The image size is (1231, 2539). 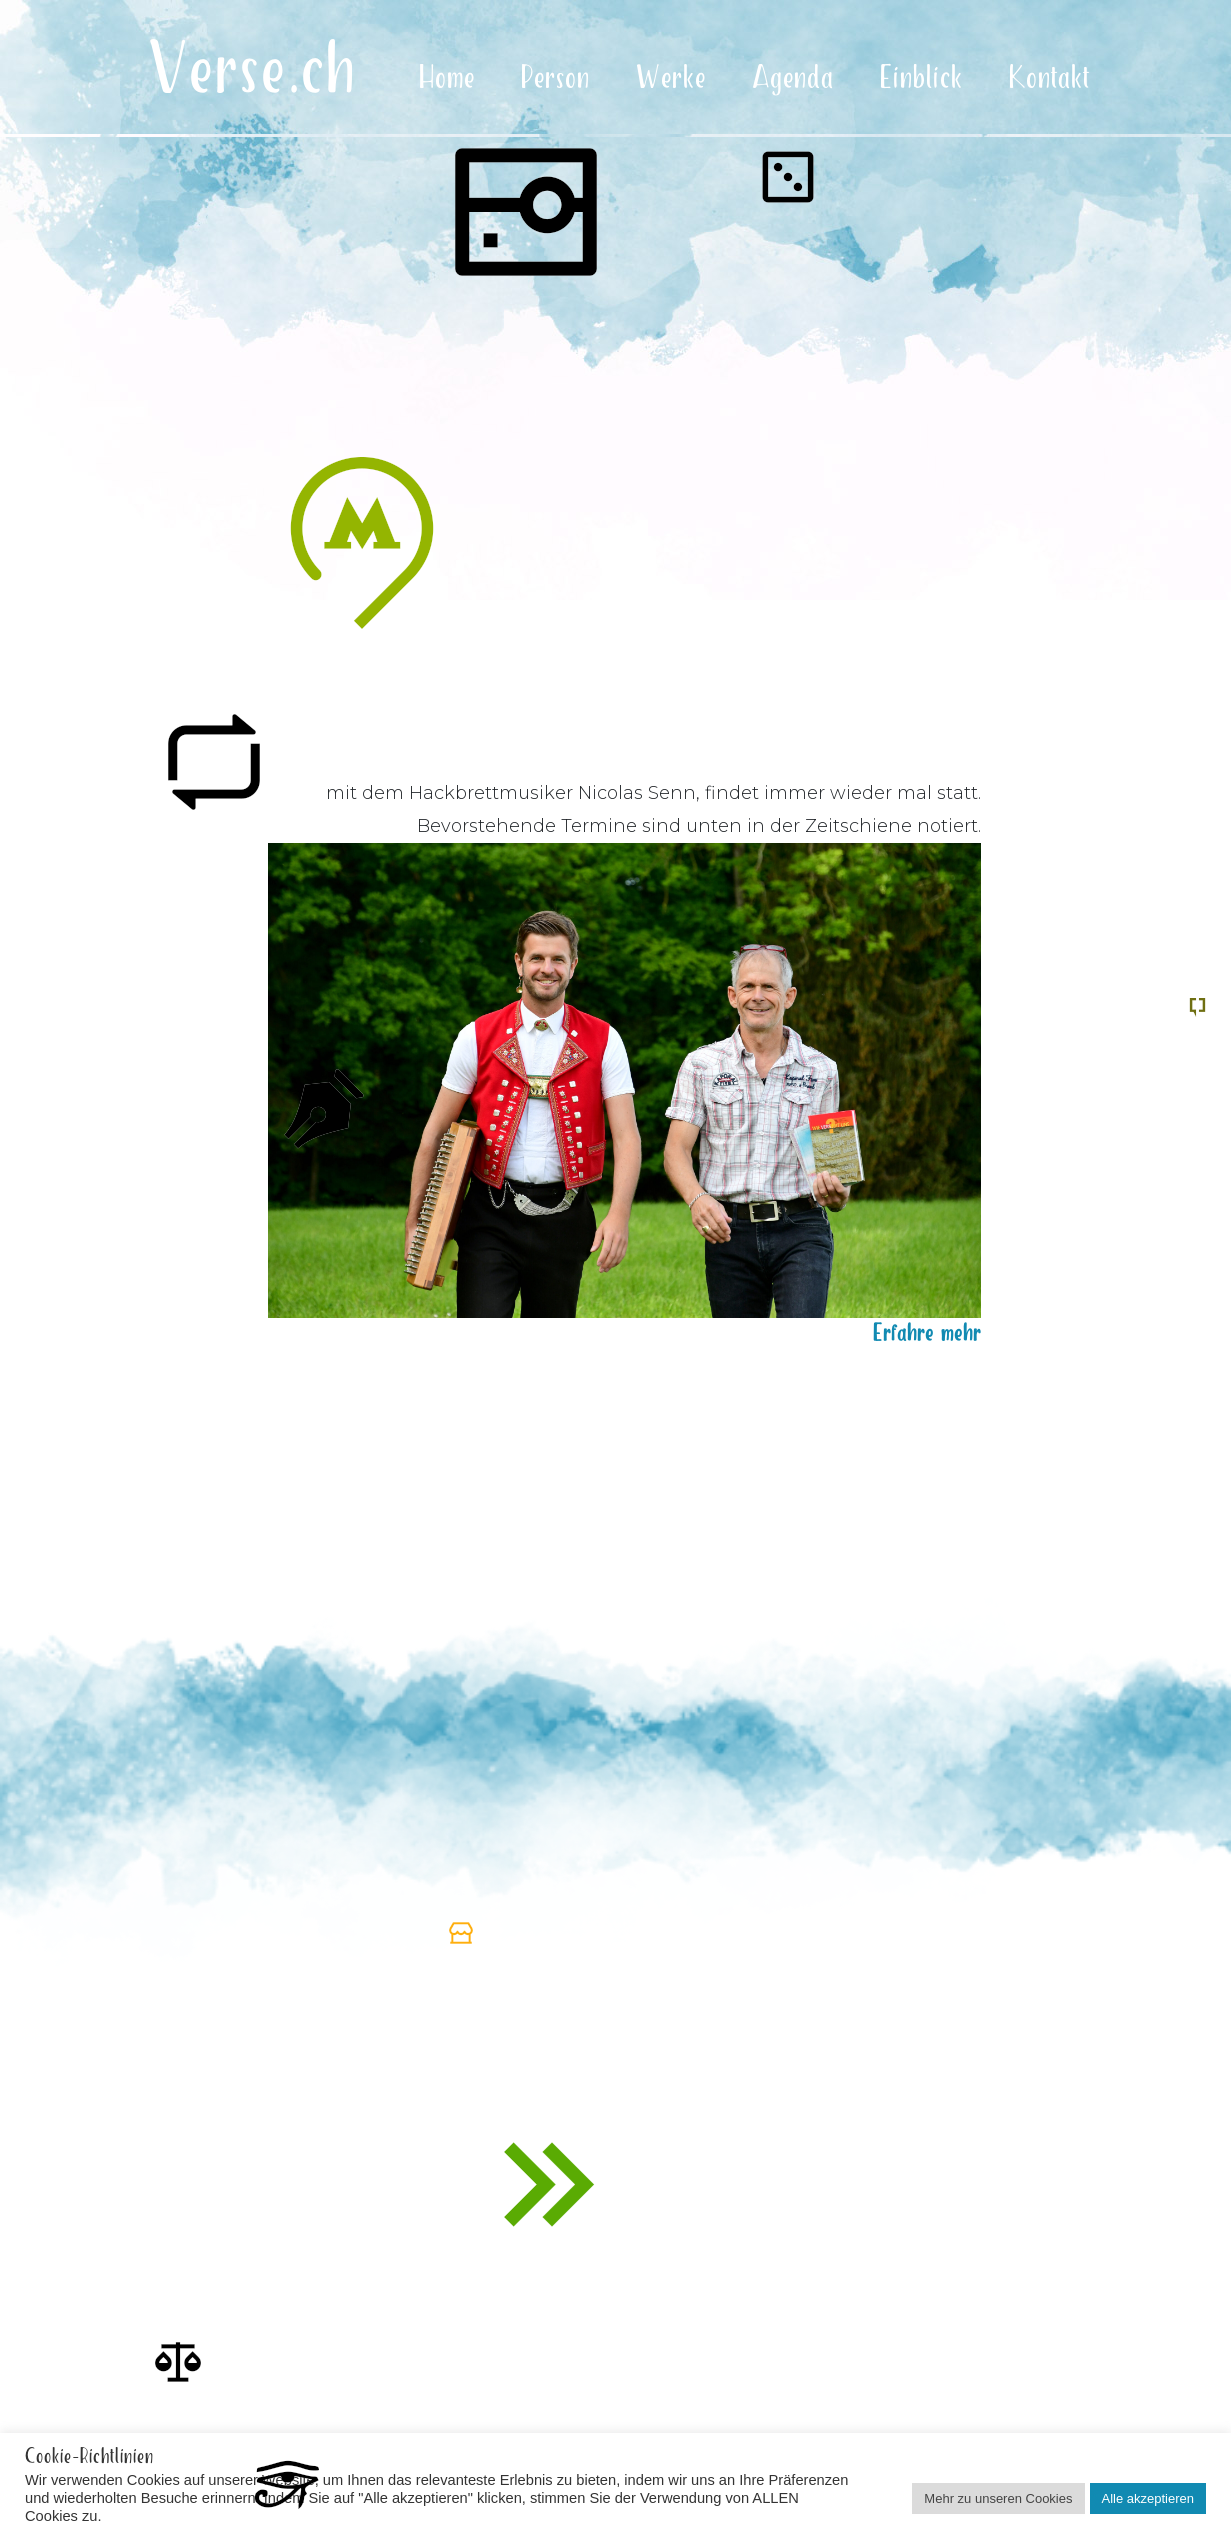 What do you see at coordinates (526, 212) in the screenshot?
I see `start a presentation or slideshow` at bounding box center [526, 212].